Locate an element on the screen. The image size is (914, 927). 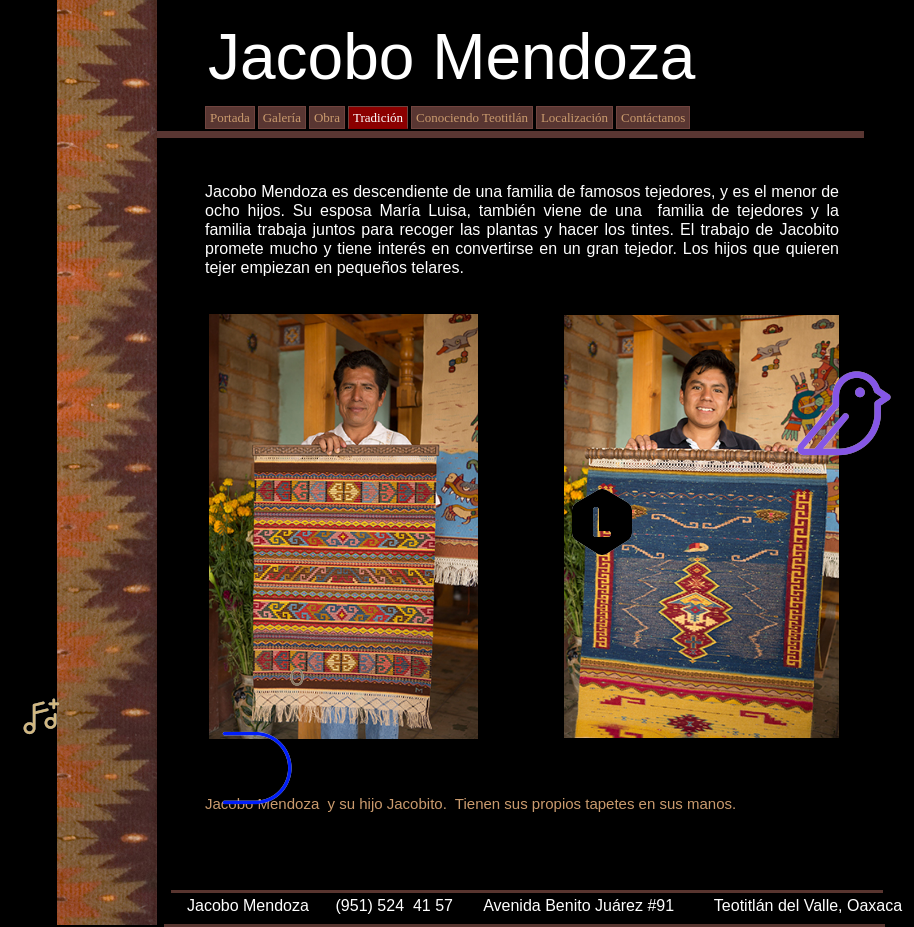
mathematical superset proper of symbol is located at coordinates (252, 768).